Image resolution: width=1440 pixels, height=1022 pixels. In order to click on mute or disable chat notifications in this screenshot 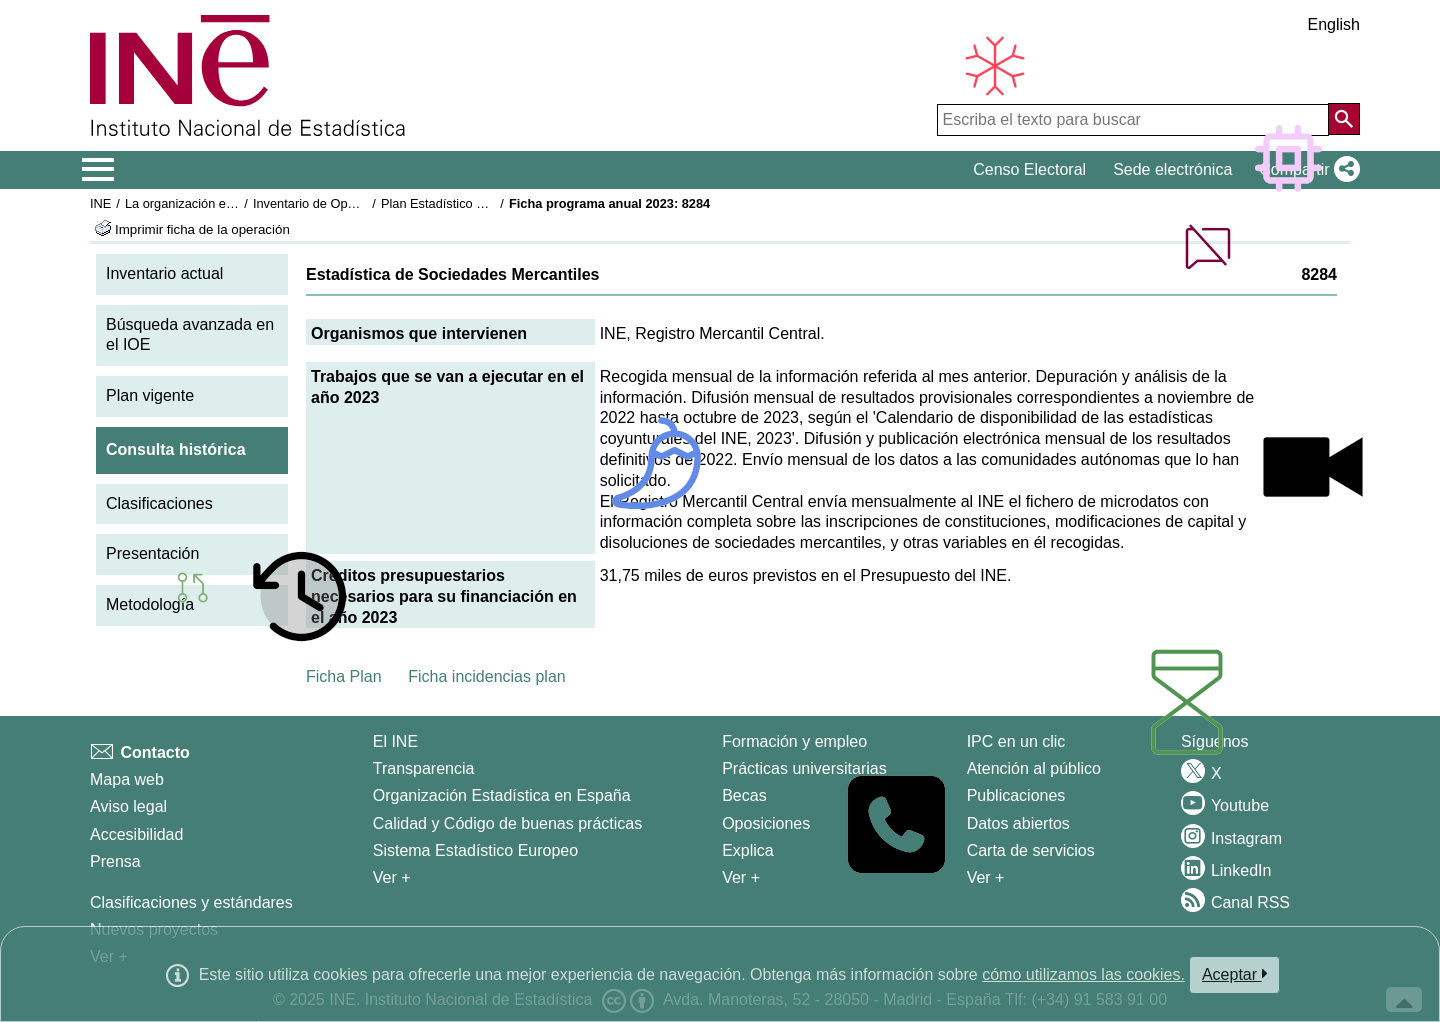, I will do `click(1208, 245)`.